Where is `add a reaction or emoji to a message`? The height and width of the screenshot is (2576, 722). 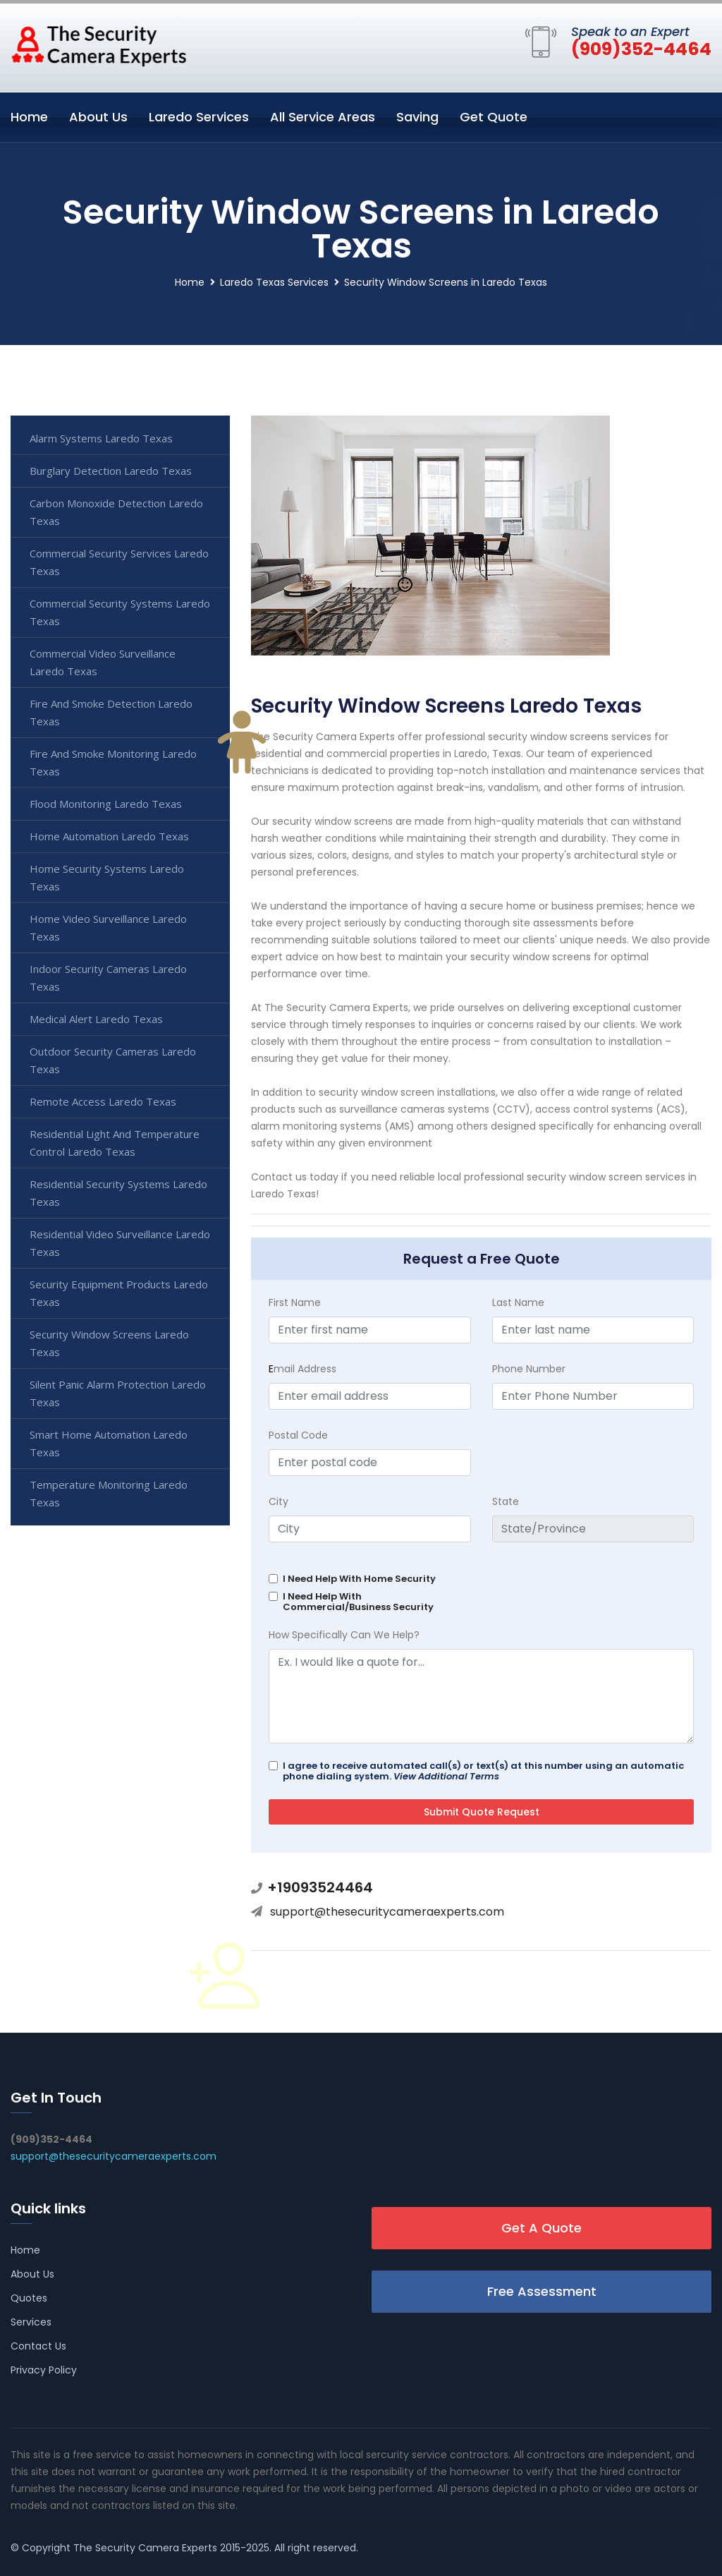
add a reaction or emoji to a message is located at coordinates (405, 584).